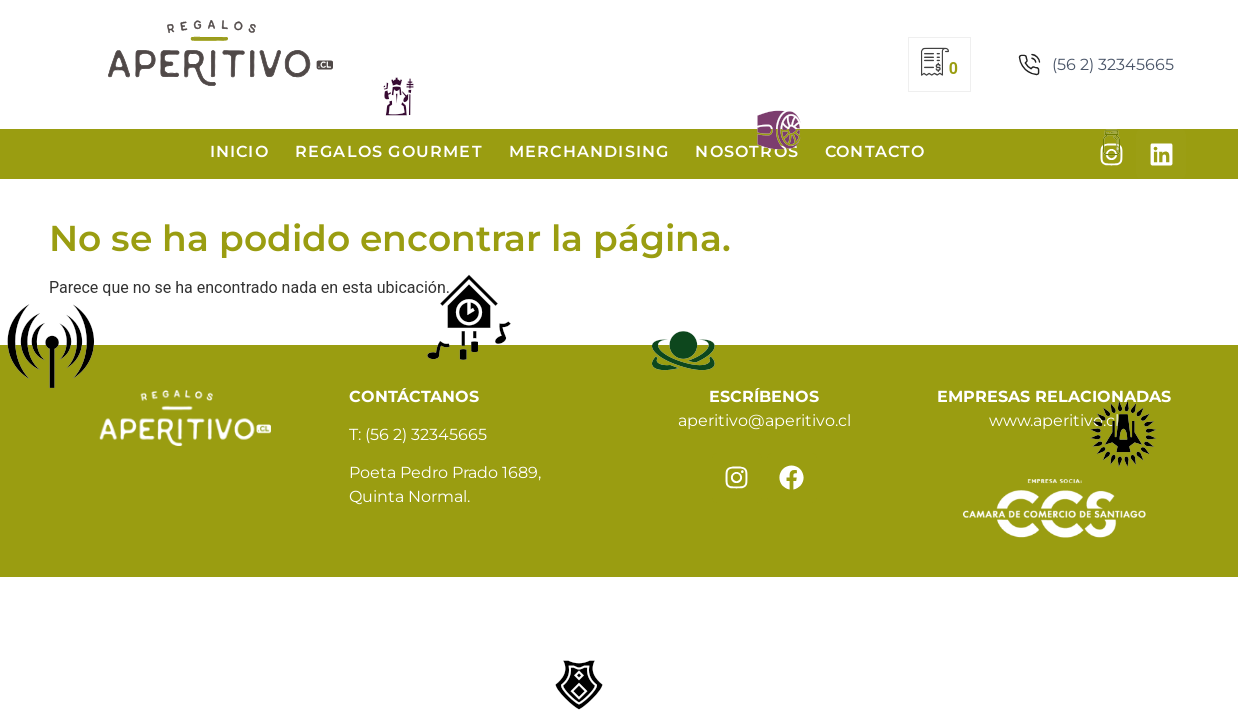 This screenshot has width=1238, height=720. I want to click on set a scheduled reminder or alarm, so click(469, 318).